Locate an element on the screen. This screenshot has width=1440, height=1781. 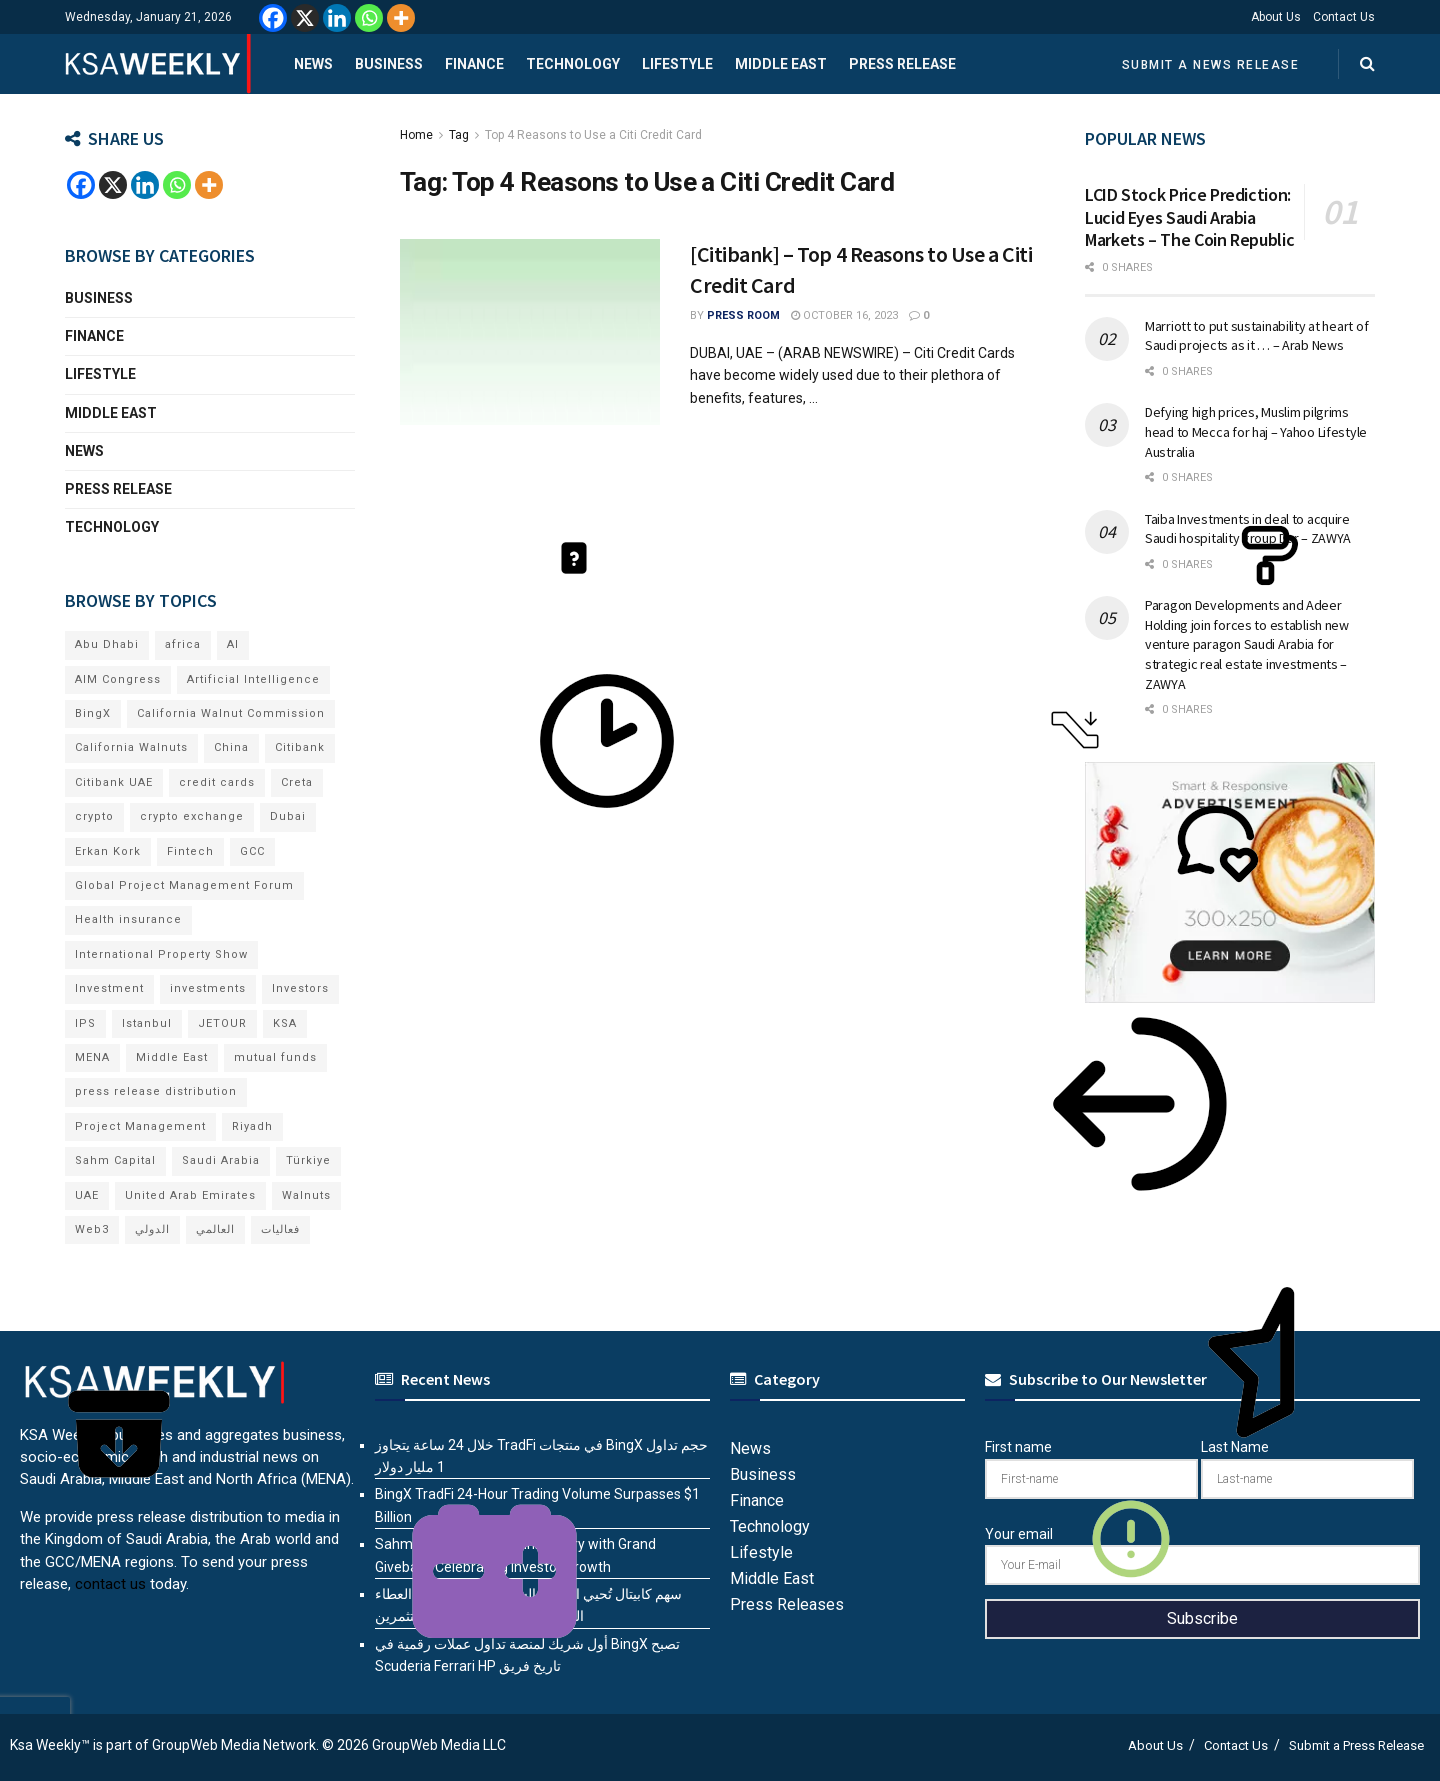
indicates a warning or alert requiring attention is located at coordinates (1131, 1539).